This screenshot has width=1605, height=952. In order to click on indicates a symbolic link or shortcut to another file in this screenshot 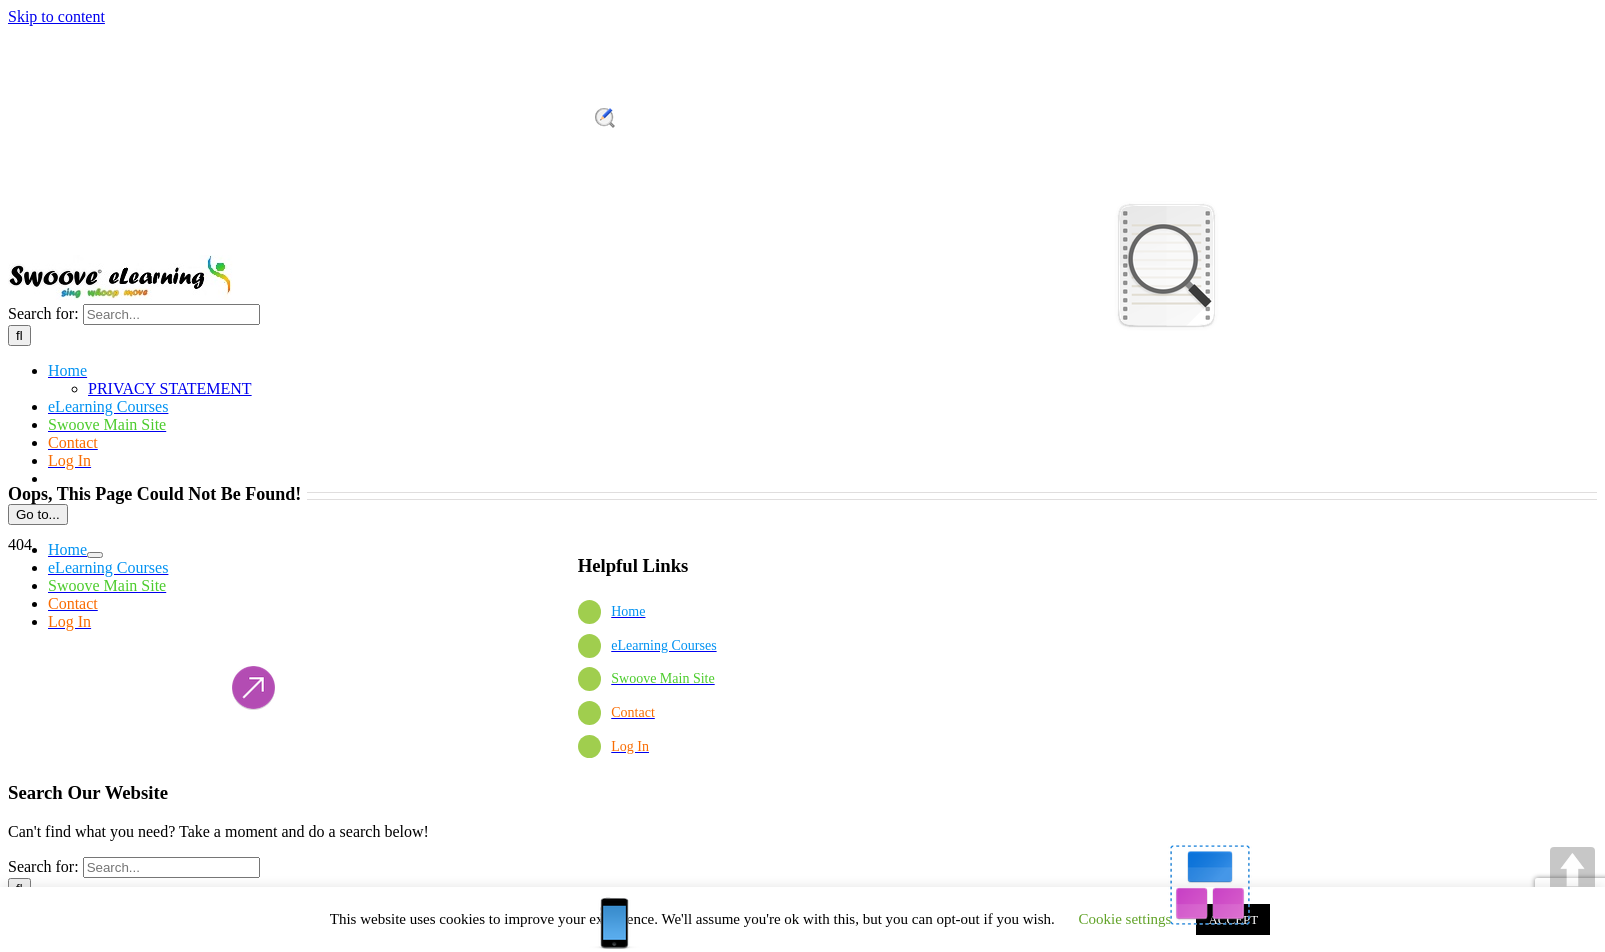, I will do `click(253, 687)`.